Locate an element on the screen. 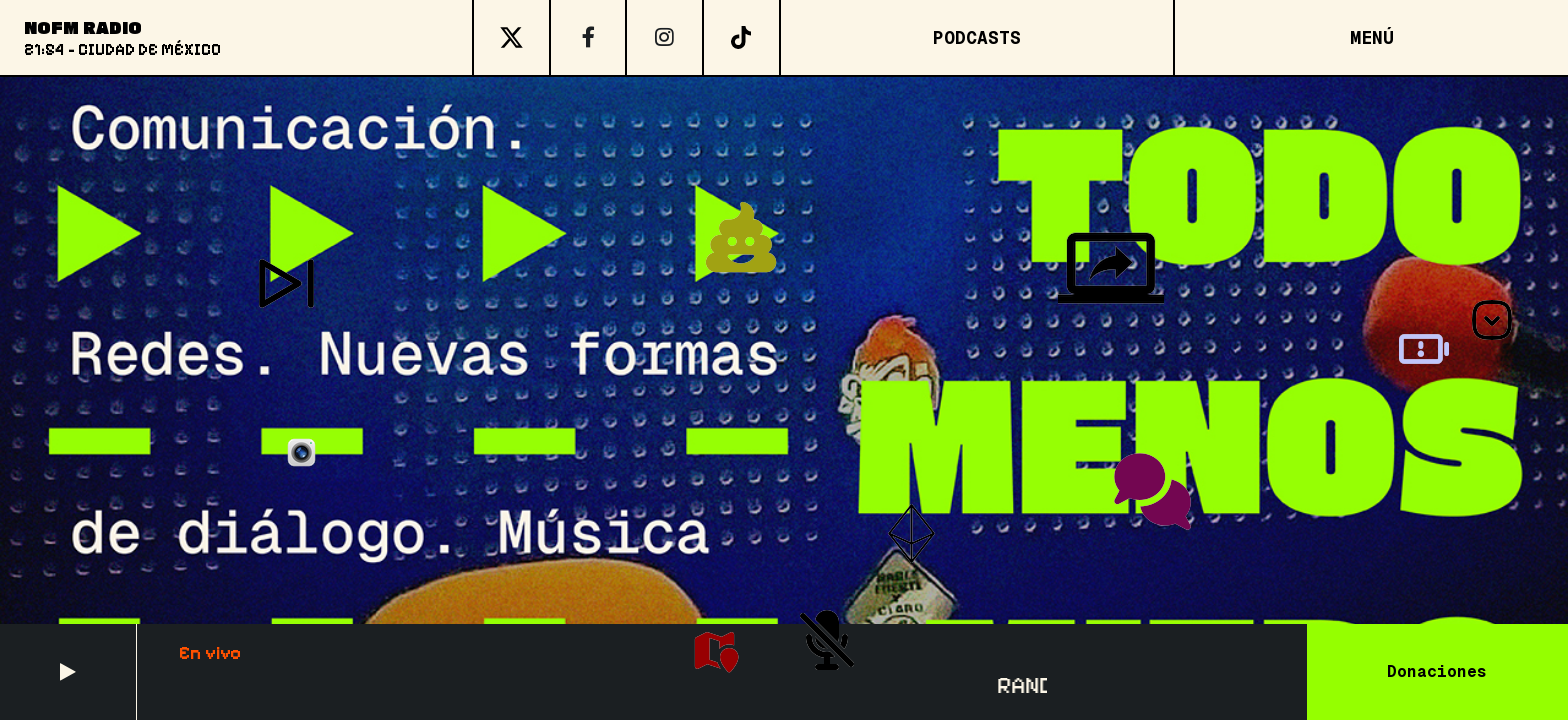 This screenshot has width=1568, height=720. view ethereum balance or wallet is located at coordinates (911, 533).